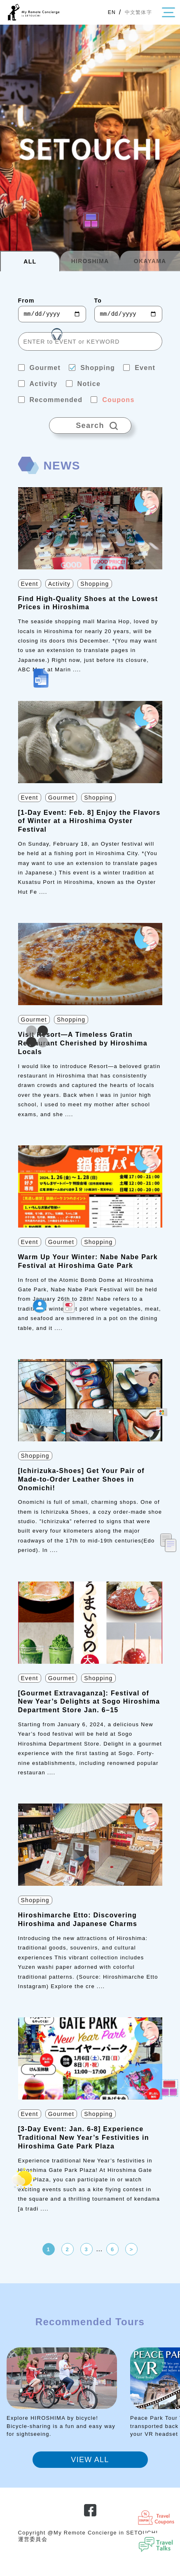 The height and width of the screenshot is (2576, 180). Describe the element at coordinates (161, 1412) in the screenshot. I see `open the Eleven Forum community folder` at that location.